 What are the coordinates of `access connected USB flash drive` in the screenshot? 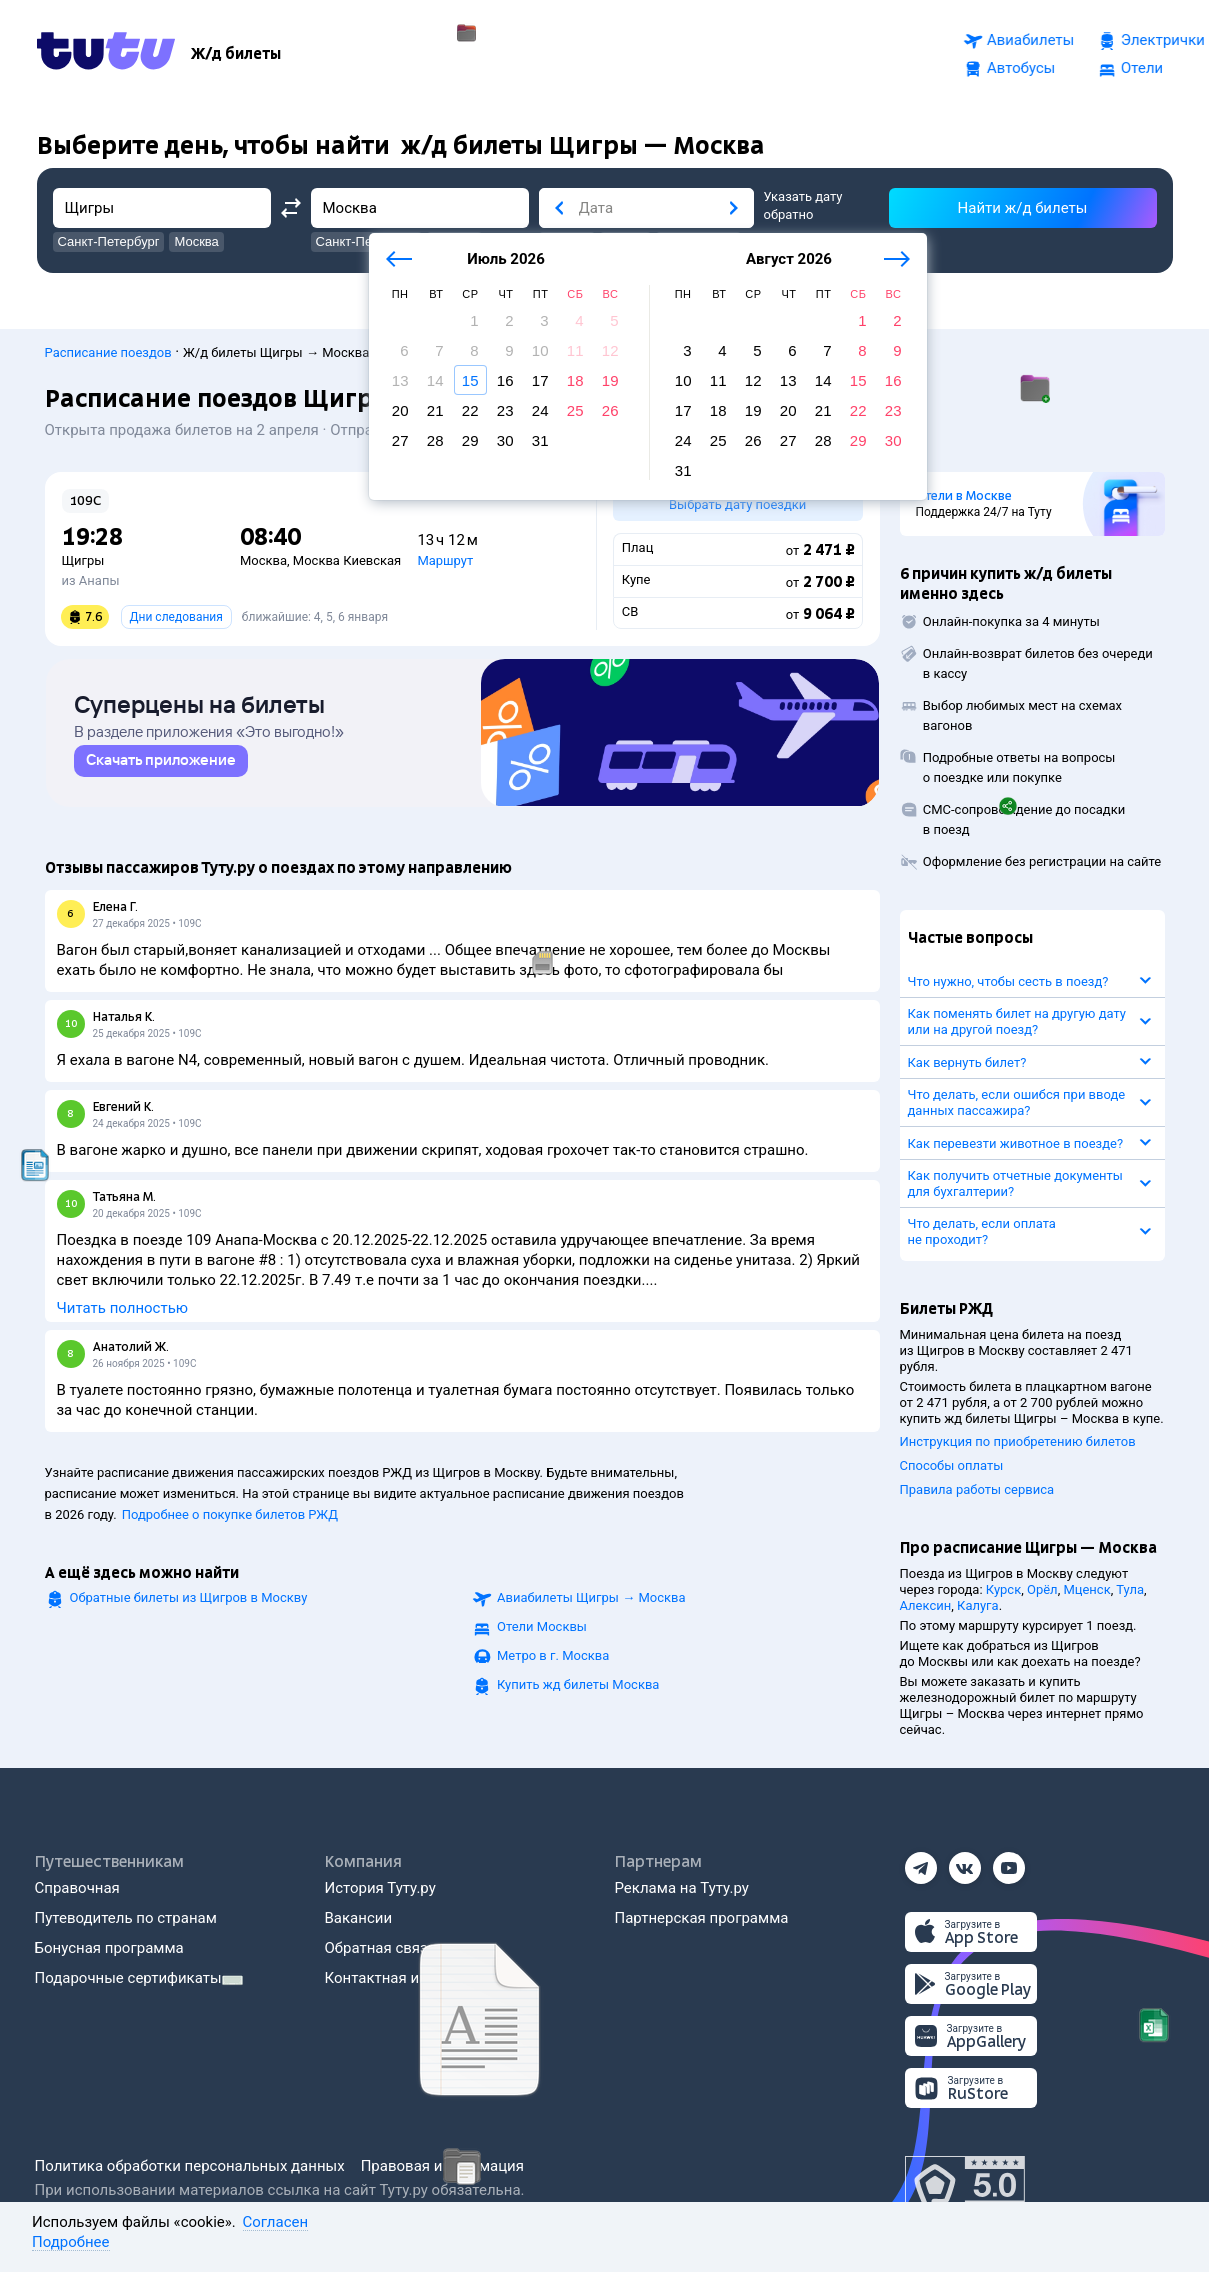 It's located at (542, 962).